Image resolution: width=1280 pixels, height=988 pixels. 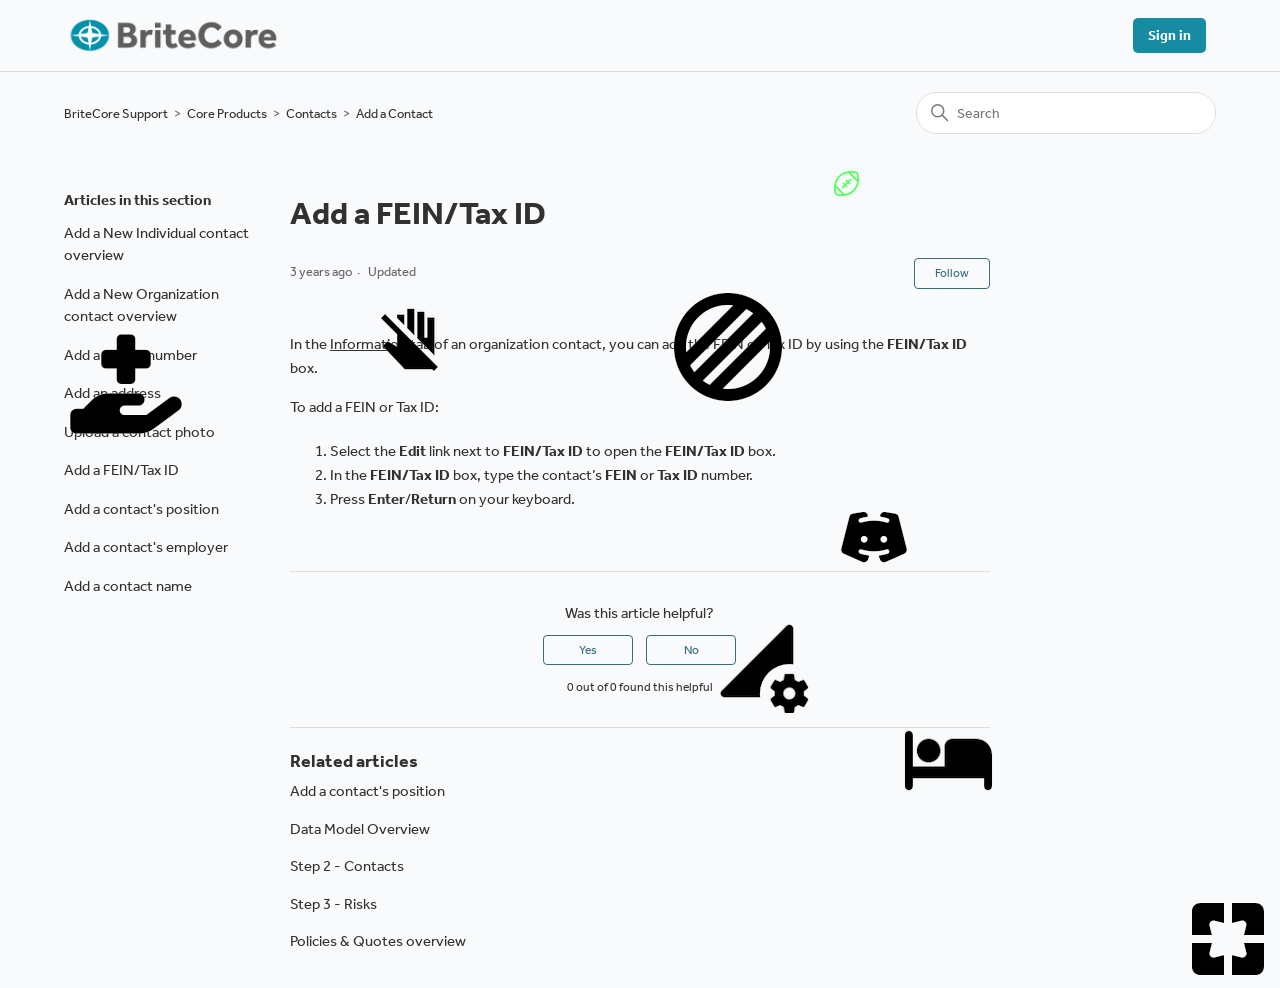 I want to click on access boules or pétanque game, so click(x=728, y=347).